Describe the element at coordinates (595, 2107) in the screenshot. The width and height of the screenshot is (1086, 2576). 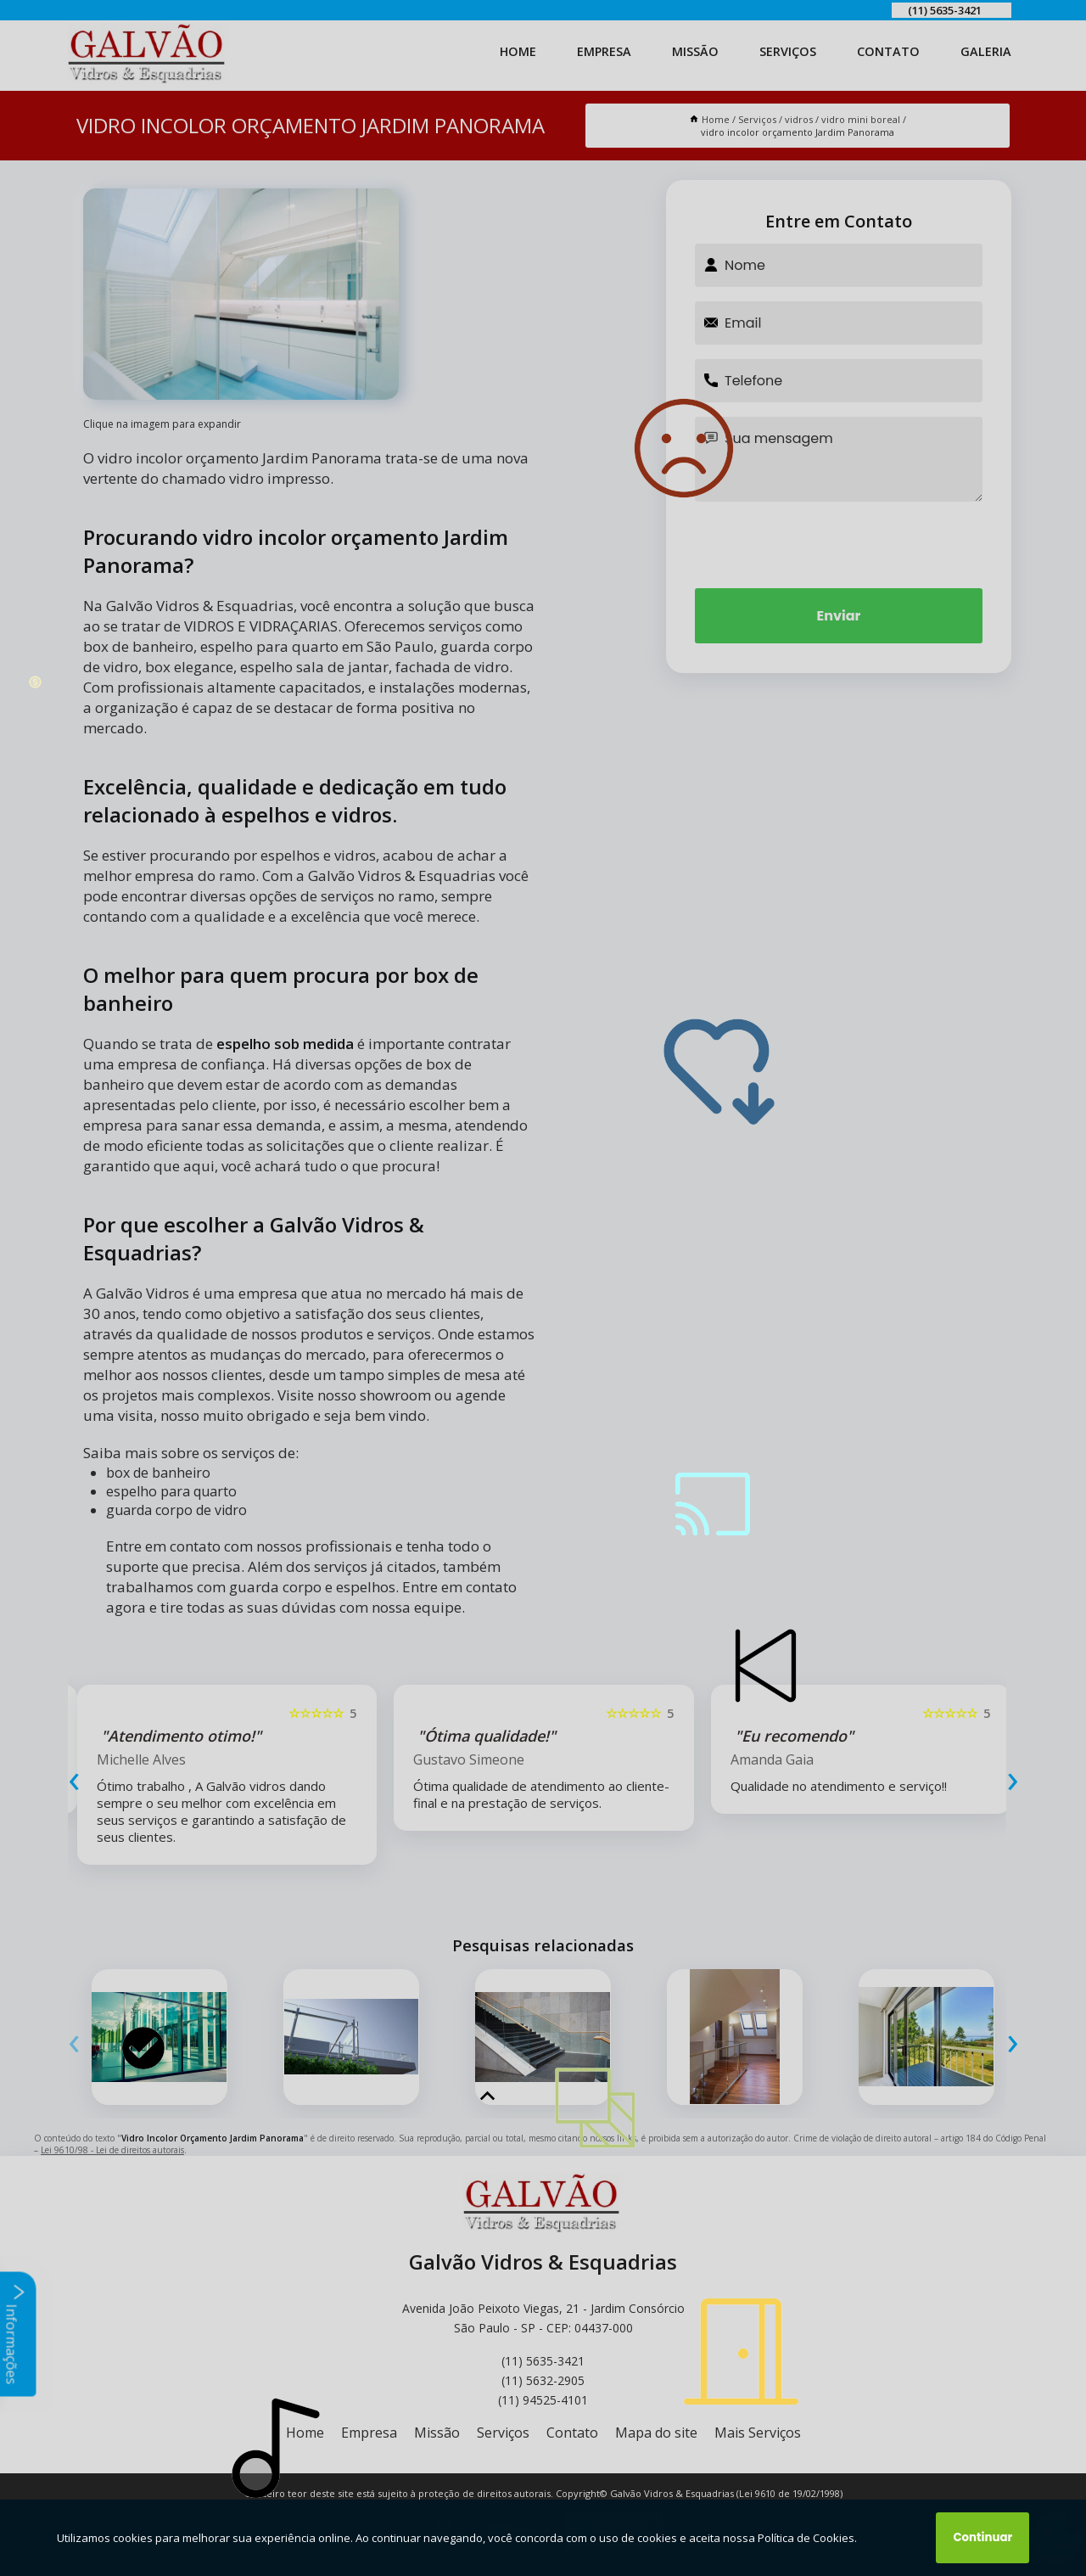
I see `remove or subtract a selected item` at that location.